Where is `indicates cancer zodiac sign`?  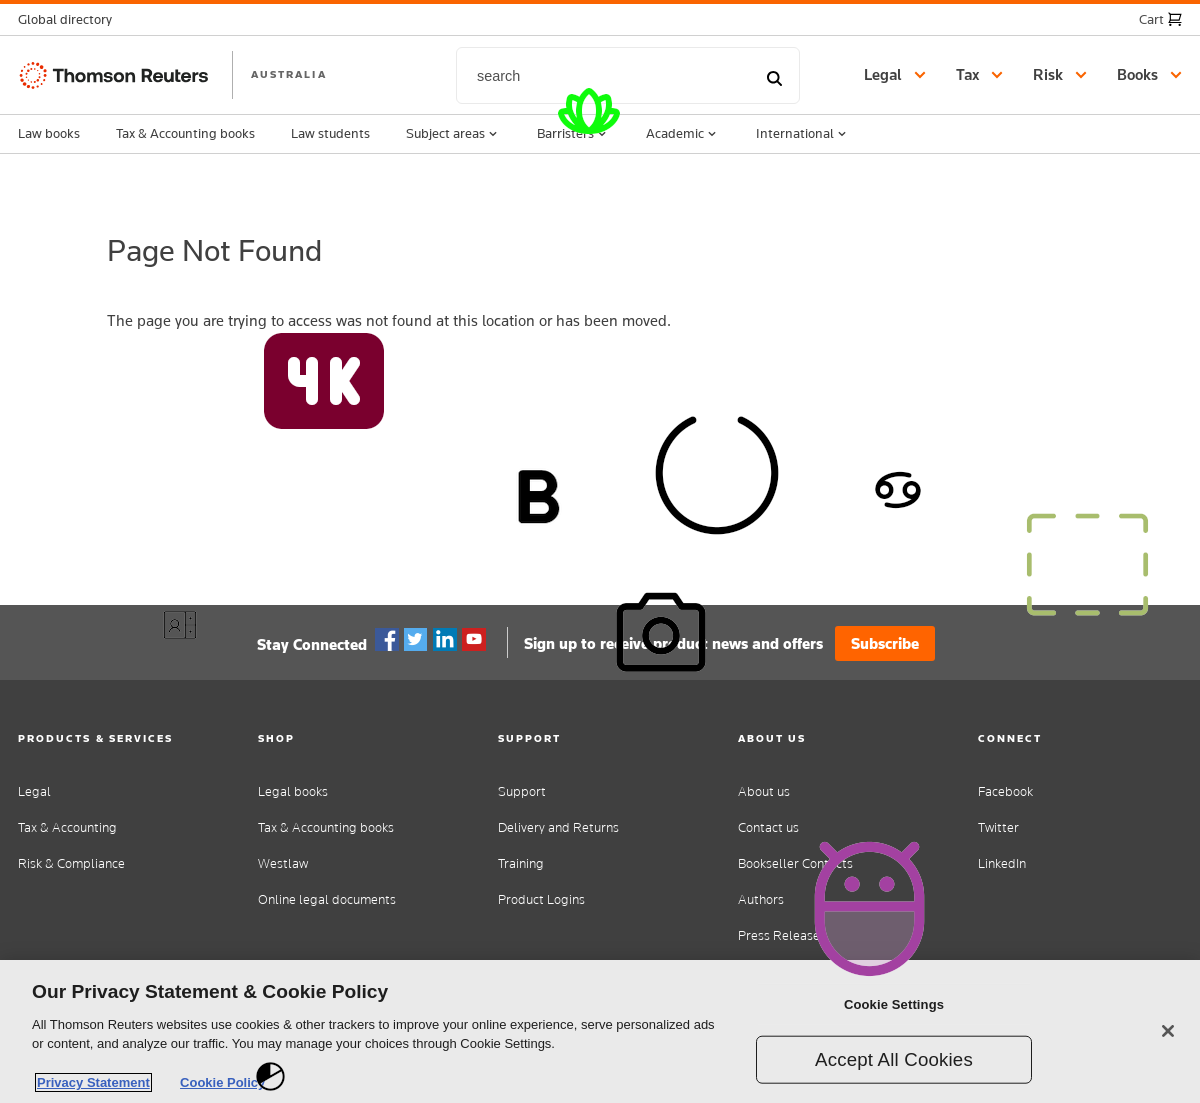 indicates cancer zodiac sign is located at coordinates (898, 490).